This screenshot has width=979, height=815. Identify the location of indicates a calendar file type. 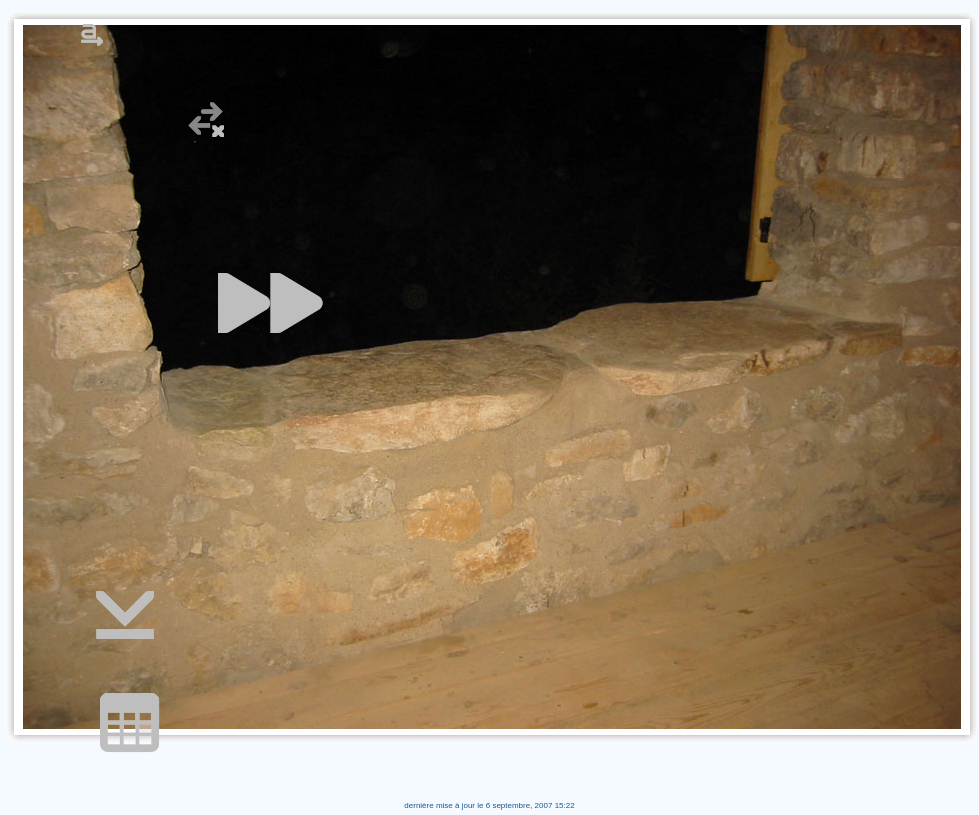
(131, 724).